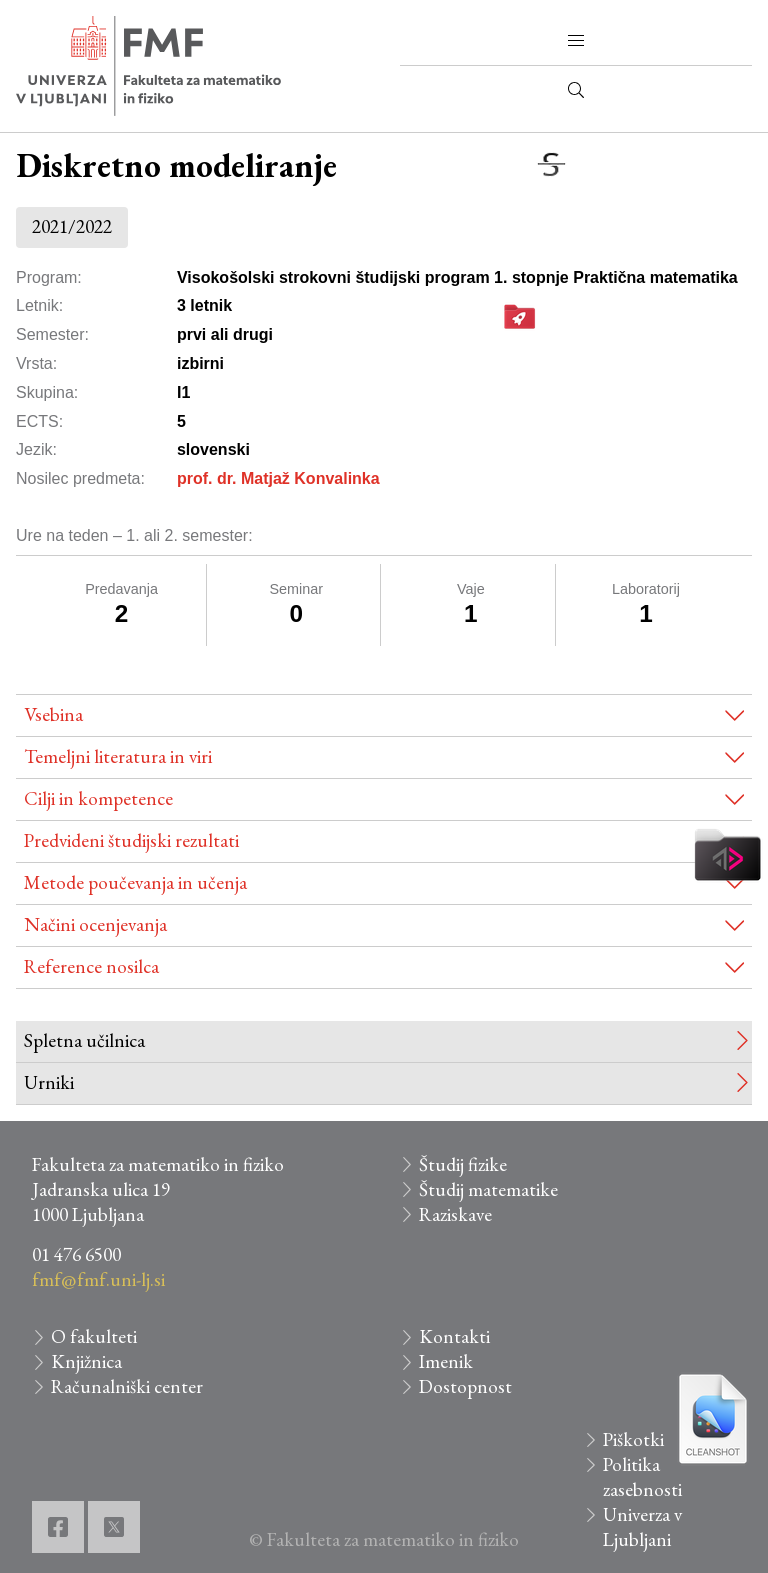 Image resolution: width=768 pixels, height=1573 pixels. Describe the element at coordinates (713, 1419) in the screenshot. I see `open a screenshot or capture in CleanShot X` at that location.